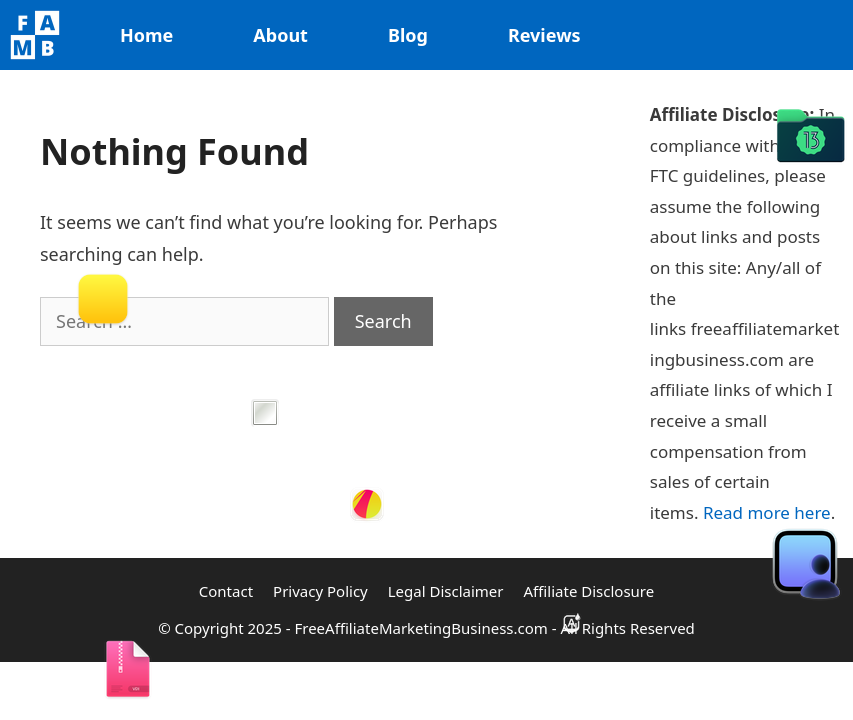 The image size is (853, 720). I want to click on folder containing android 13 related files, so click(810, 137).